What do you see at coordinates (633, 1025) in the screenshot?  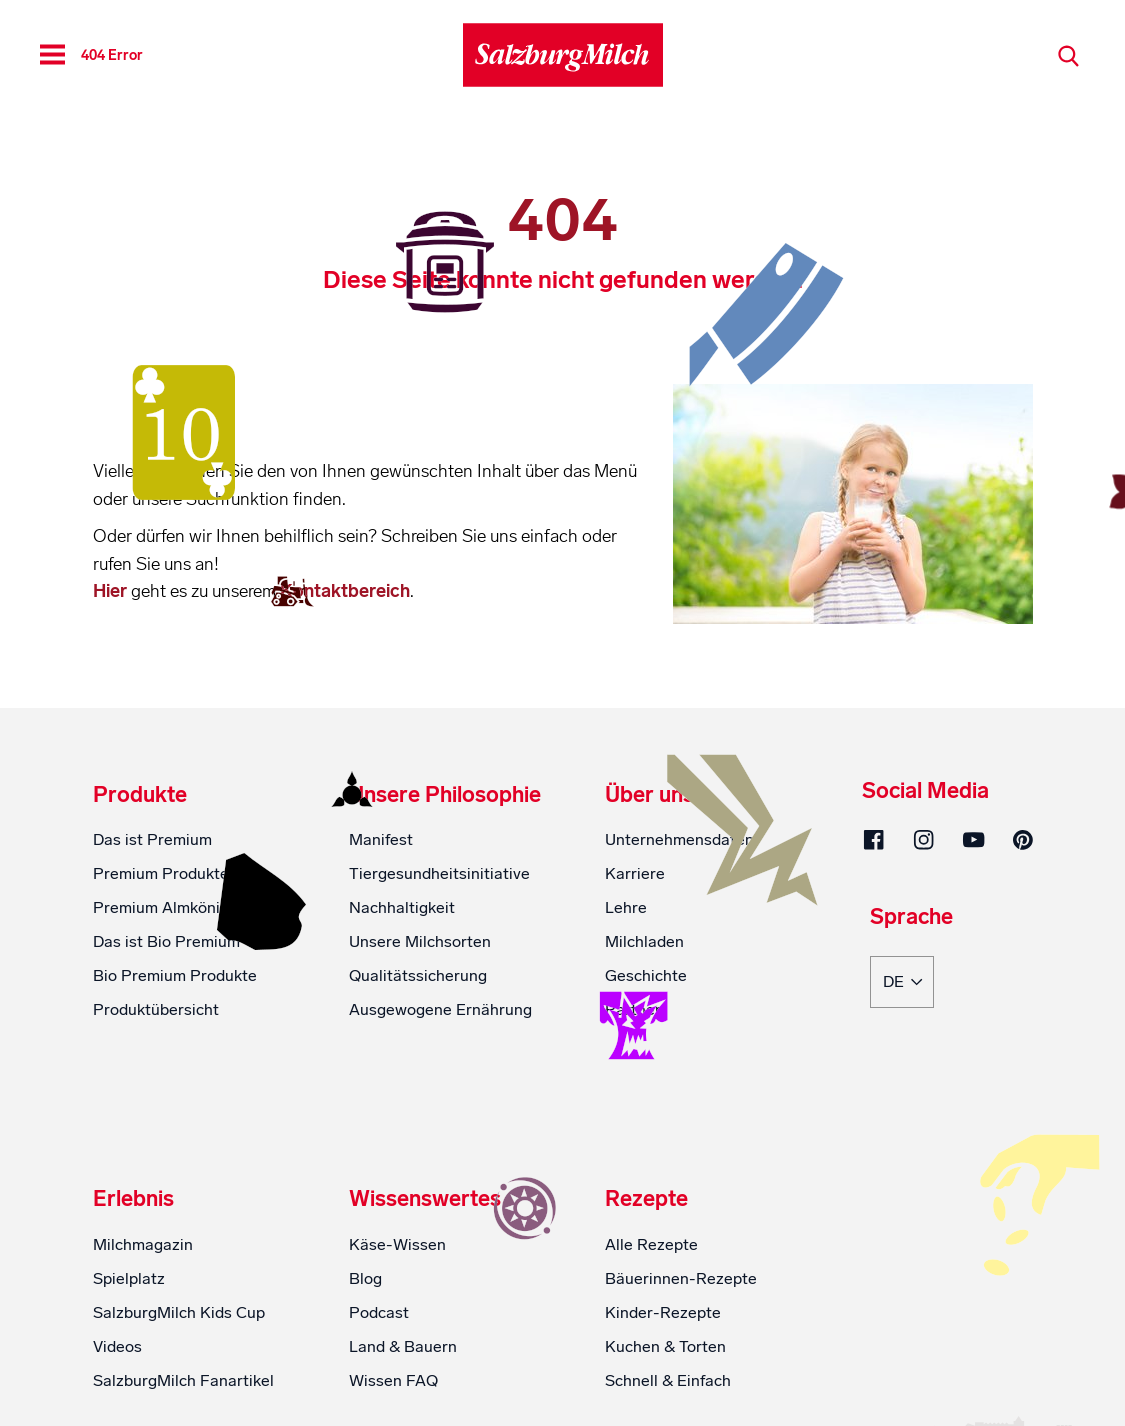 I see `indicates a cursed or haunted forest area` at bounding box center [633, 1025].